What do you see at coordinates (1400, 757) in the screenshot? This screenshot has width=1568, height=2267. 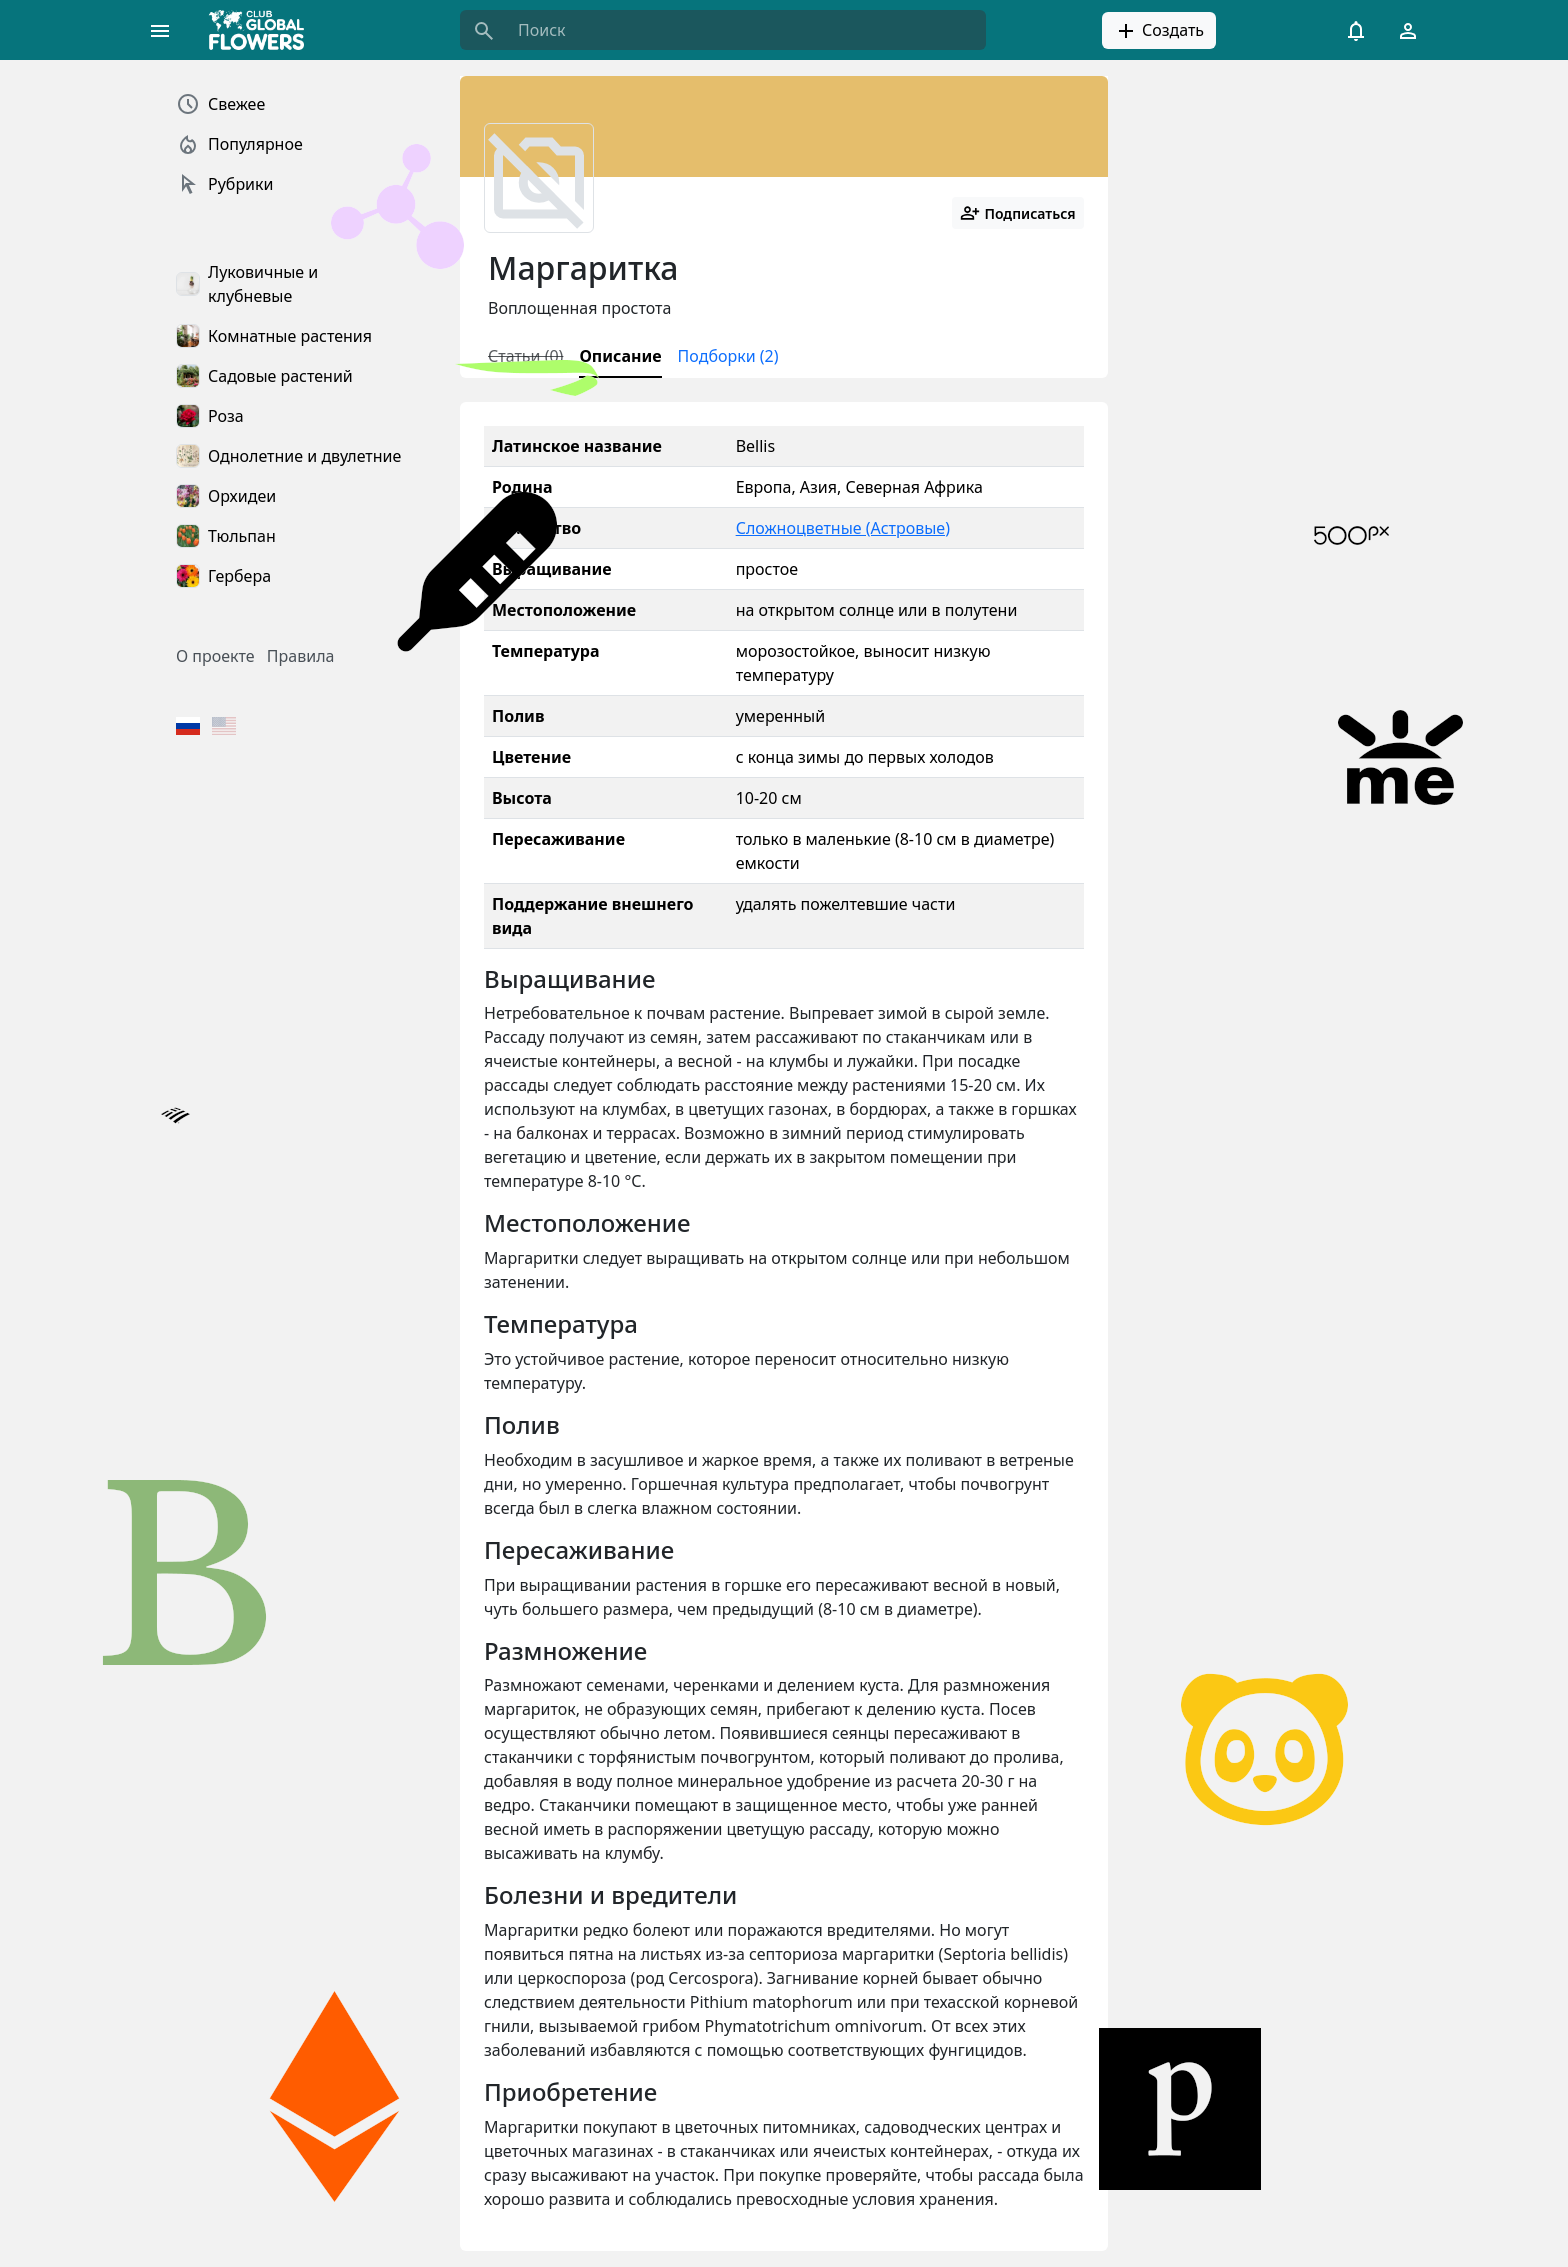 I see `visit GoFundMe website or app` at bounding box center [1400, 757].